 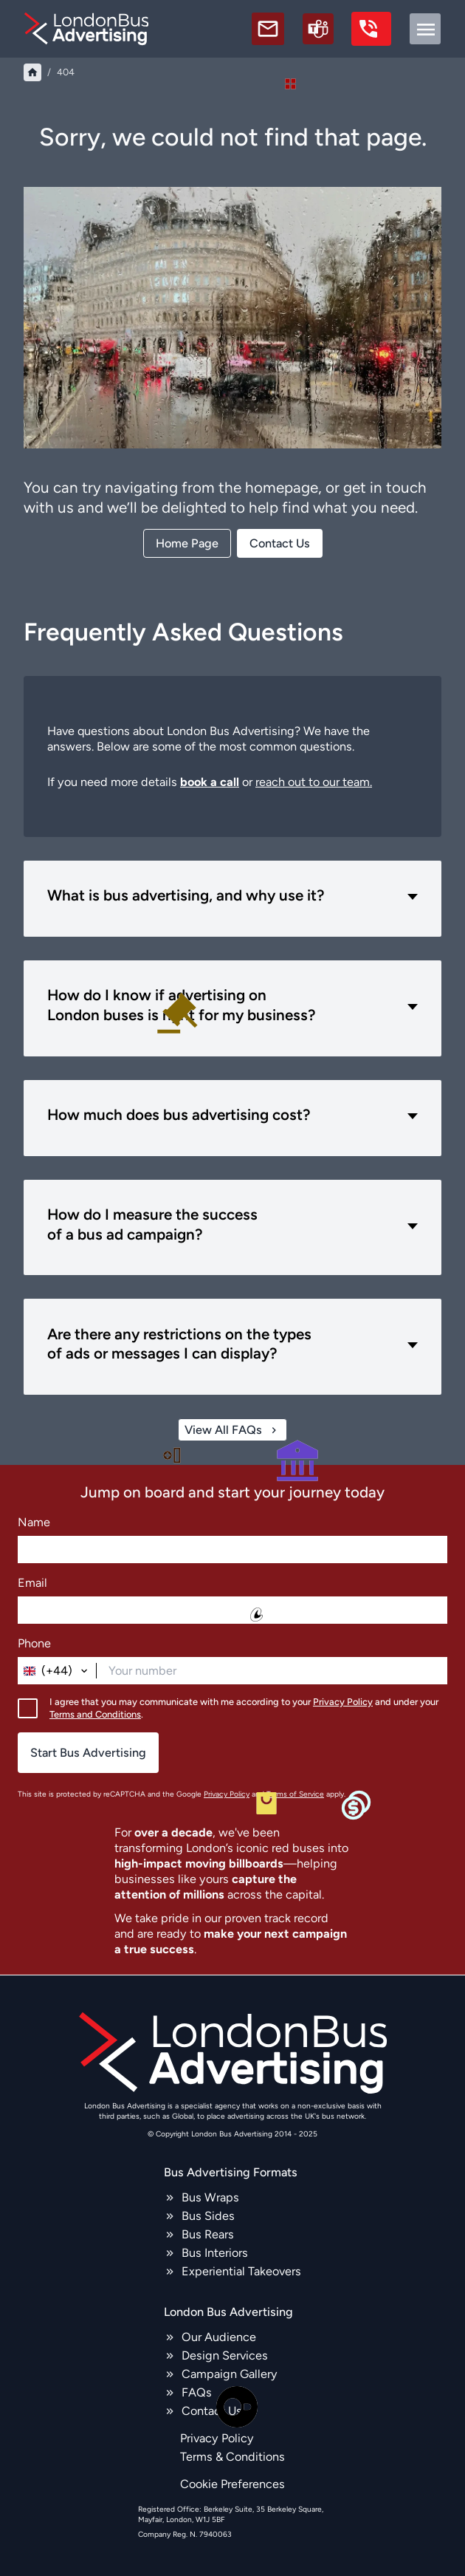 I want to click on crewai logo, so click(x=256, y=1614).